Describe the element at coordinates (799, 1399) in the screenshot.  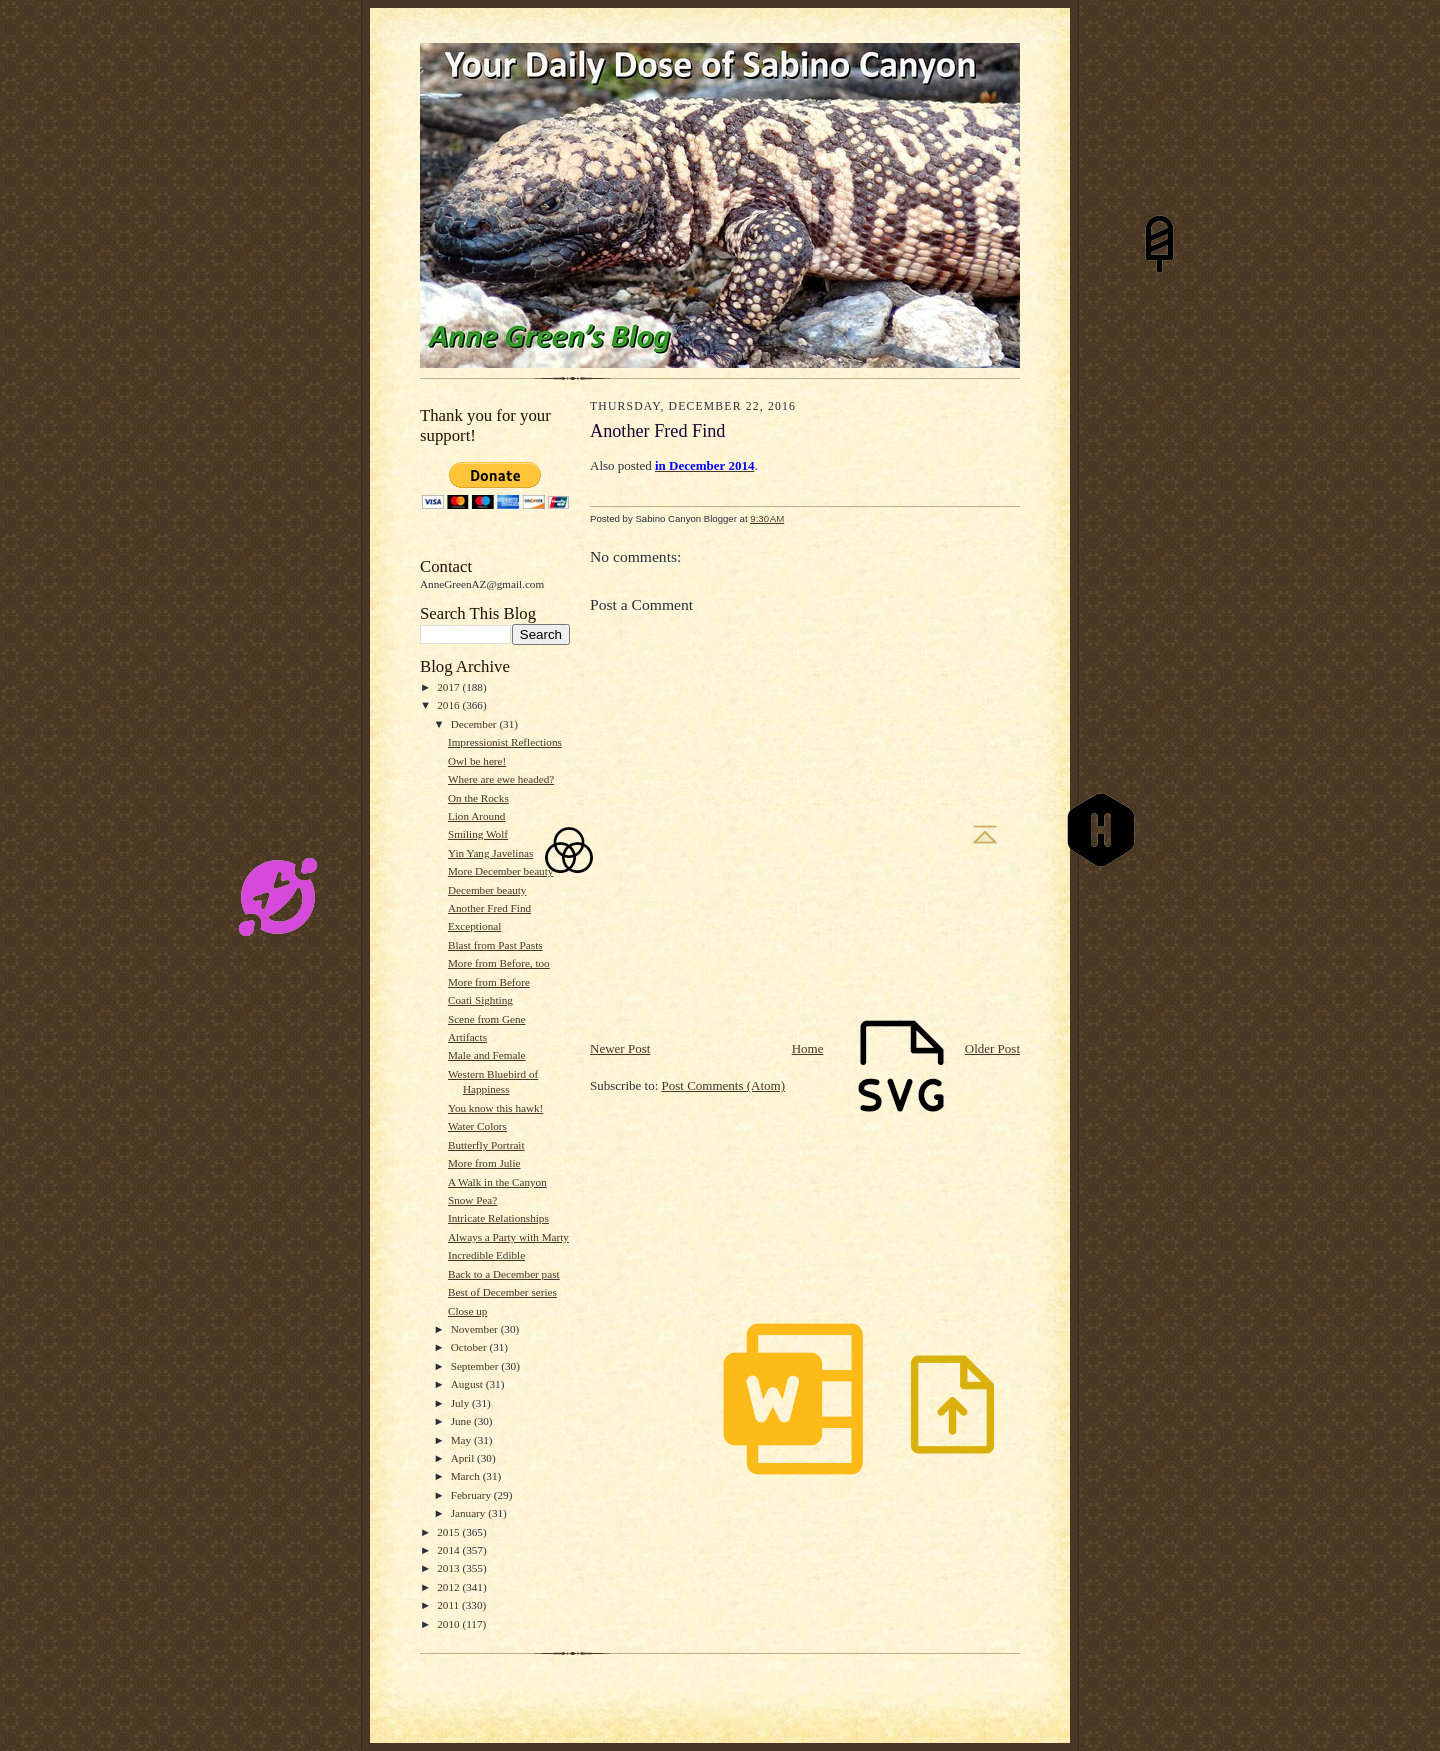
I see `open Microsoft Word` at that location.